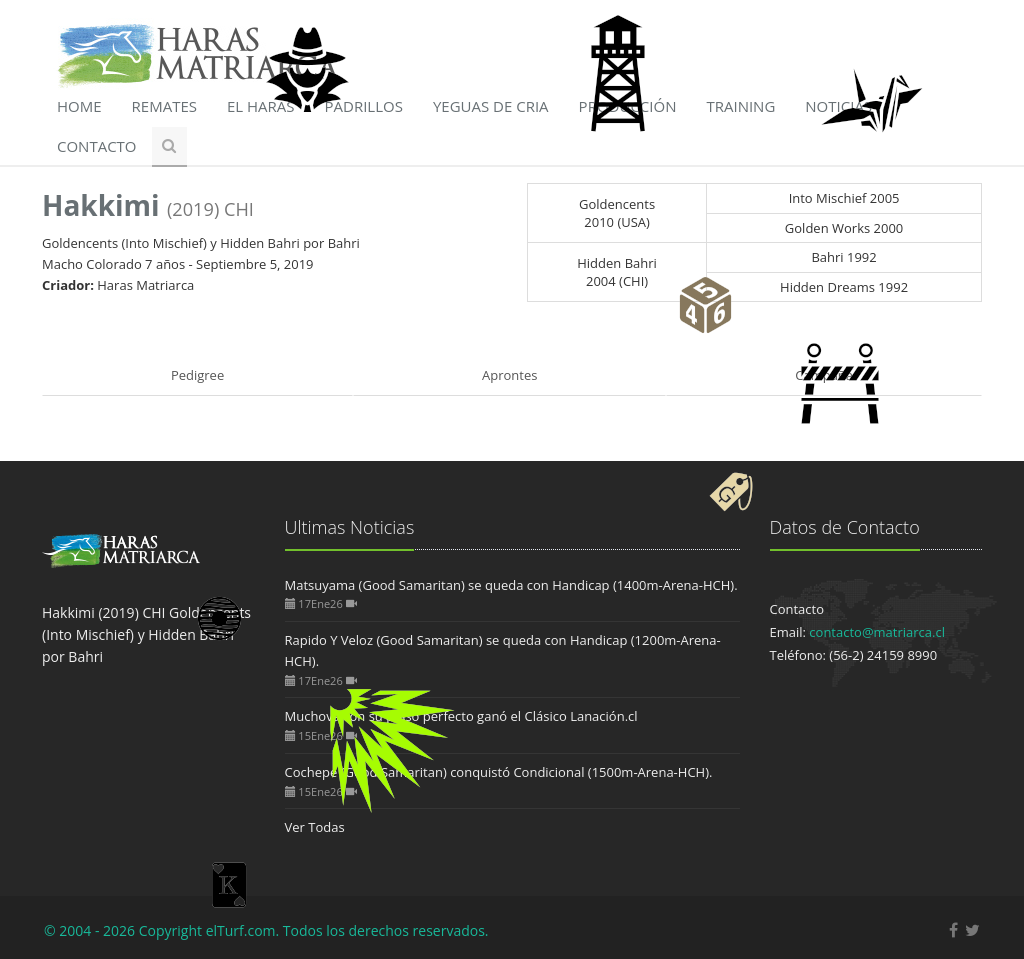 Image resolution: width=1024 pixels, height=959 pixels. I want to click on roll the dice or start a random action, so click(705, 305).